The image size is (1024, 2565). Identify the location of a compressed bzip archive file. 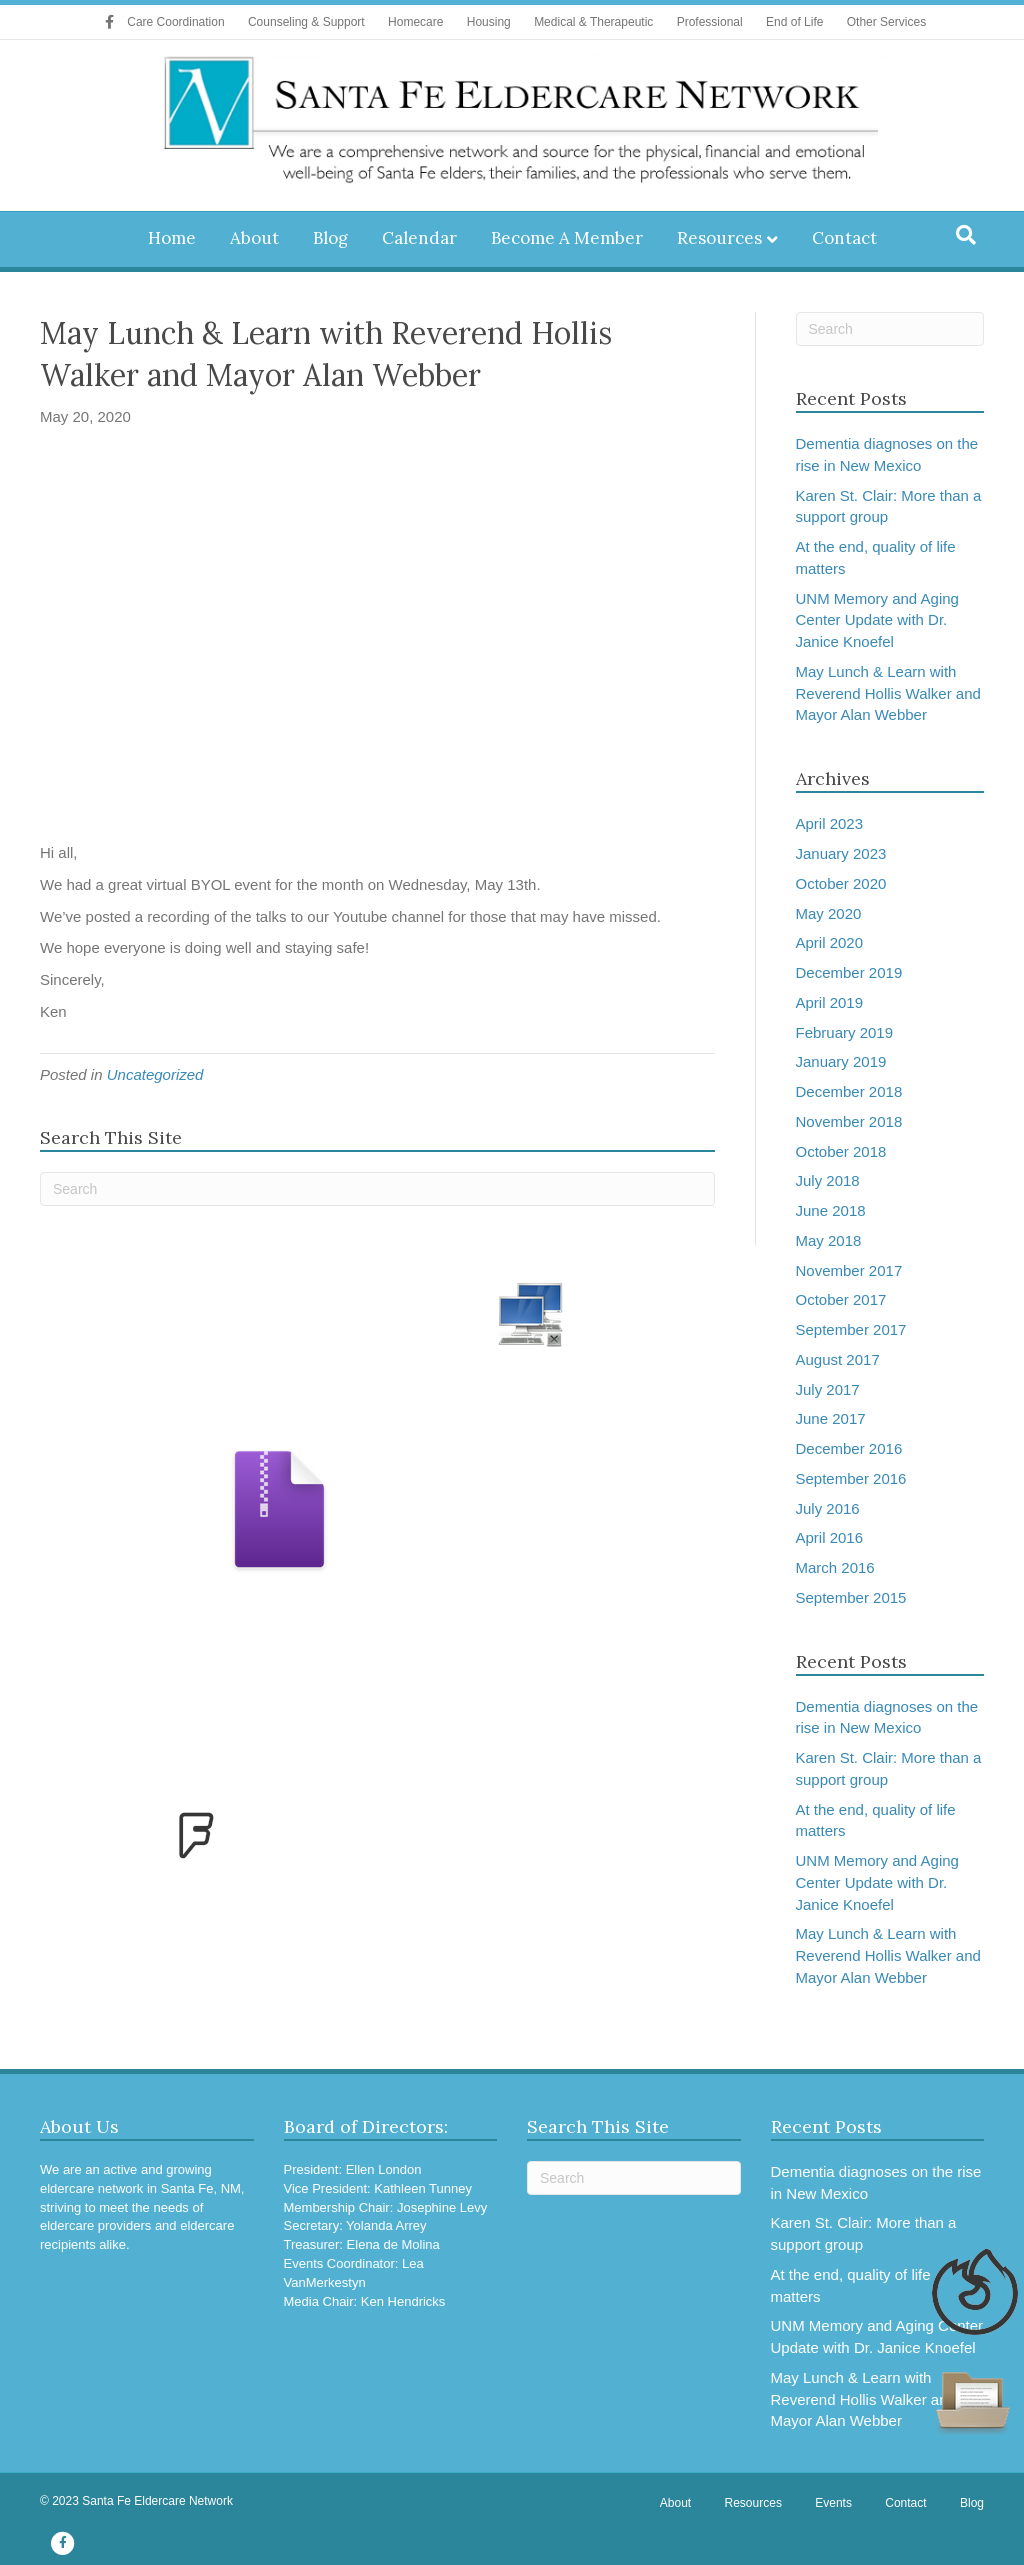
(279, 1511).